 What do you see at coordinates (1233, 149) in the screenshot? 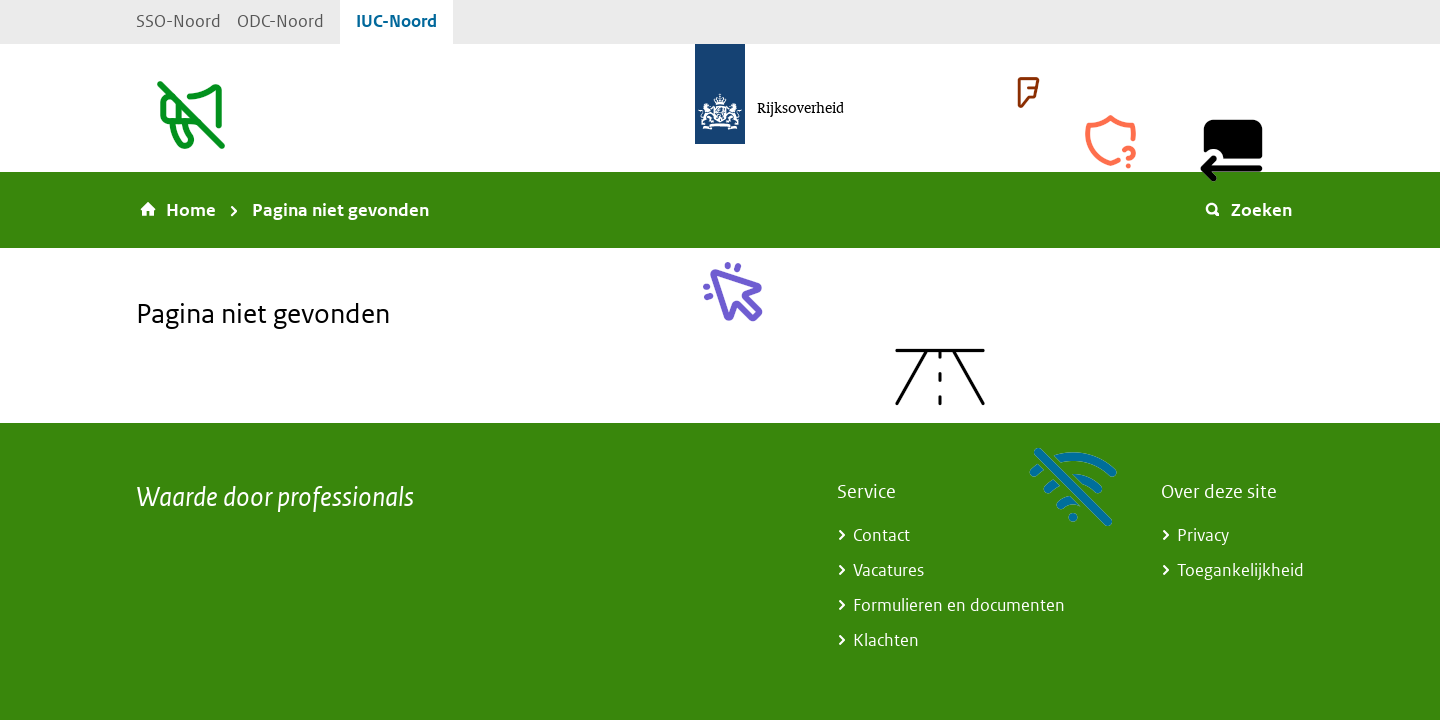
I see `auto-fit content to the left edge` at bounding box center [1233, 149].